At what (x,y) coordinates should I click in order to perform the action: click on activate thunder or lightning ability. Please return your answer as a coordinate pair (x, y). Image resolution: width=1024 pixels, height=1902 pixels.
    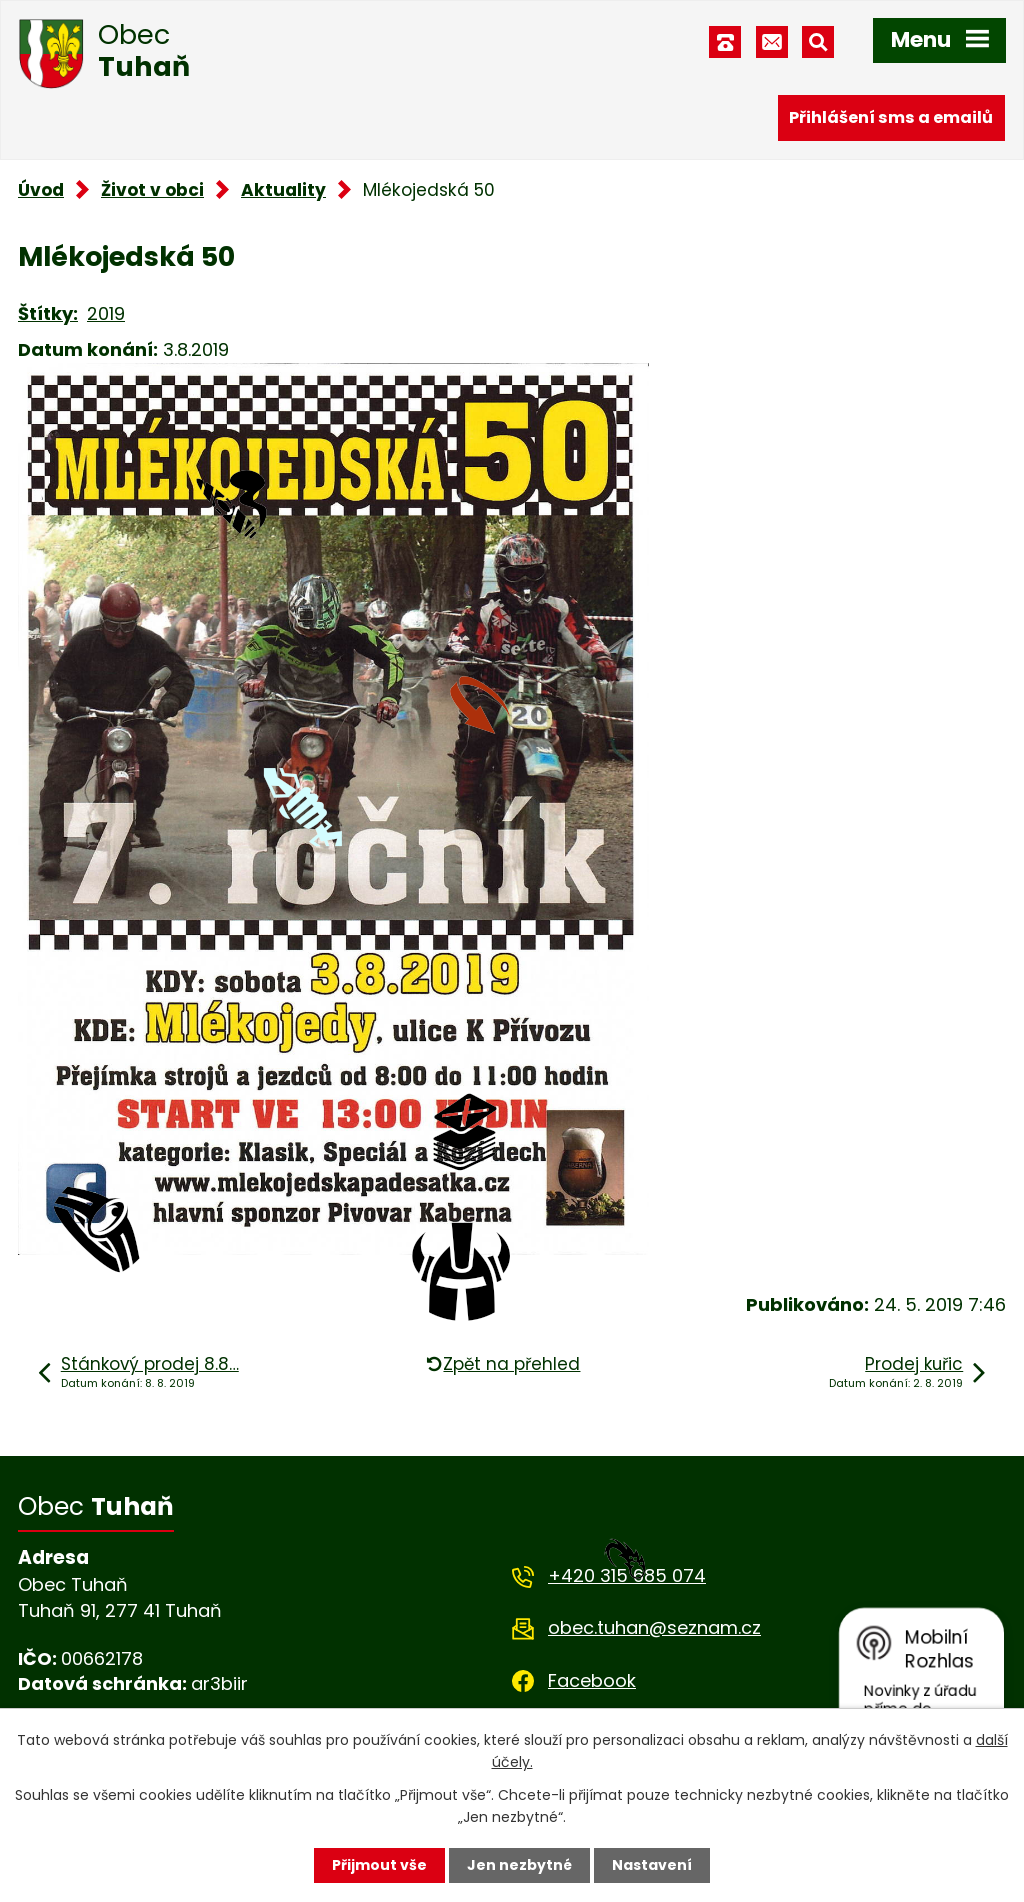
    Looking at the image, I should click on (303, 807).